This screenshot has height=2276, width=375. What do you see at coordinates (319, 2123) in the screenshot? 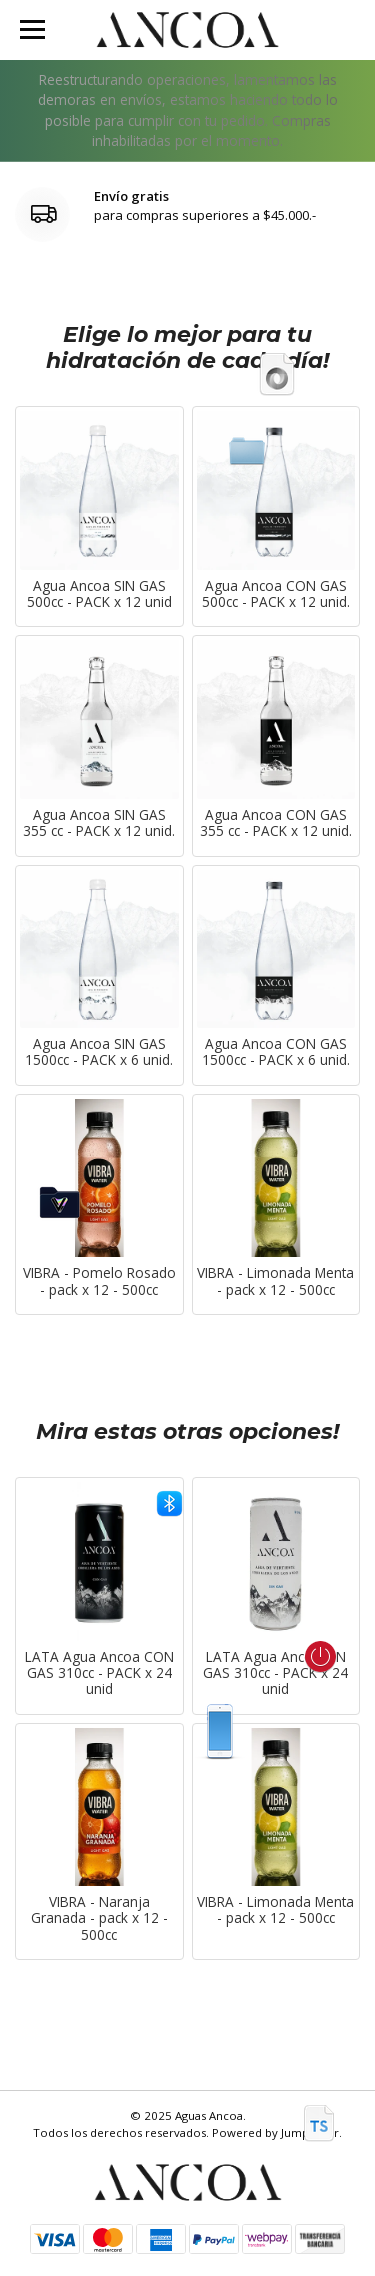
I see `a typescript source code file` at bounding box center [319, 2123].